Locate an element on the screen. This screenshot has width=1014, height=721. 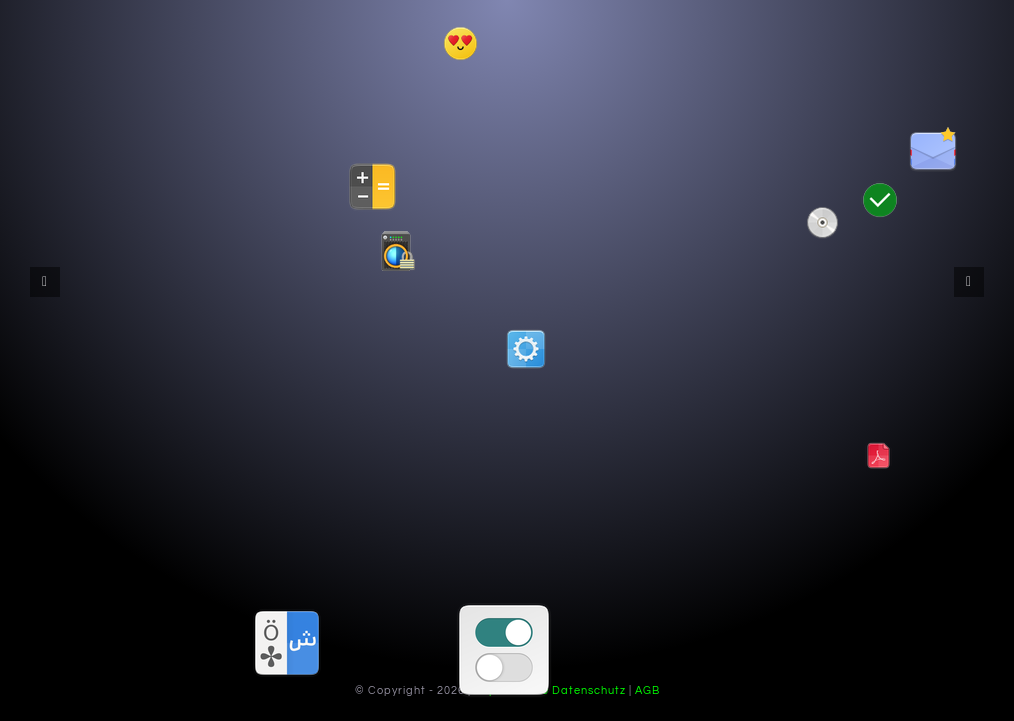
windows executable file type indicator is located at coordinates (526, 349).